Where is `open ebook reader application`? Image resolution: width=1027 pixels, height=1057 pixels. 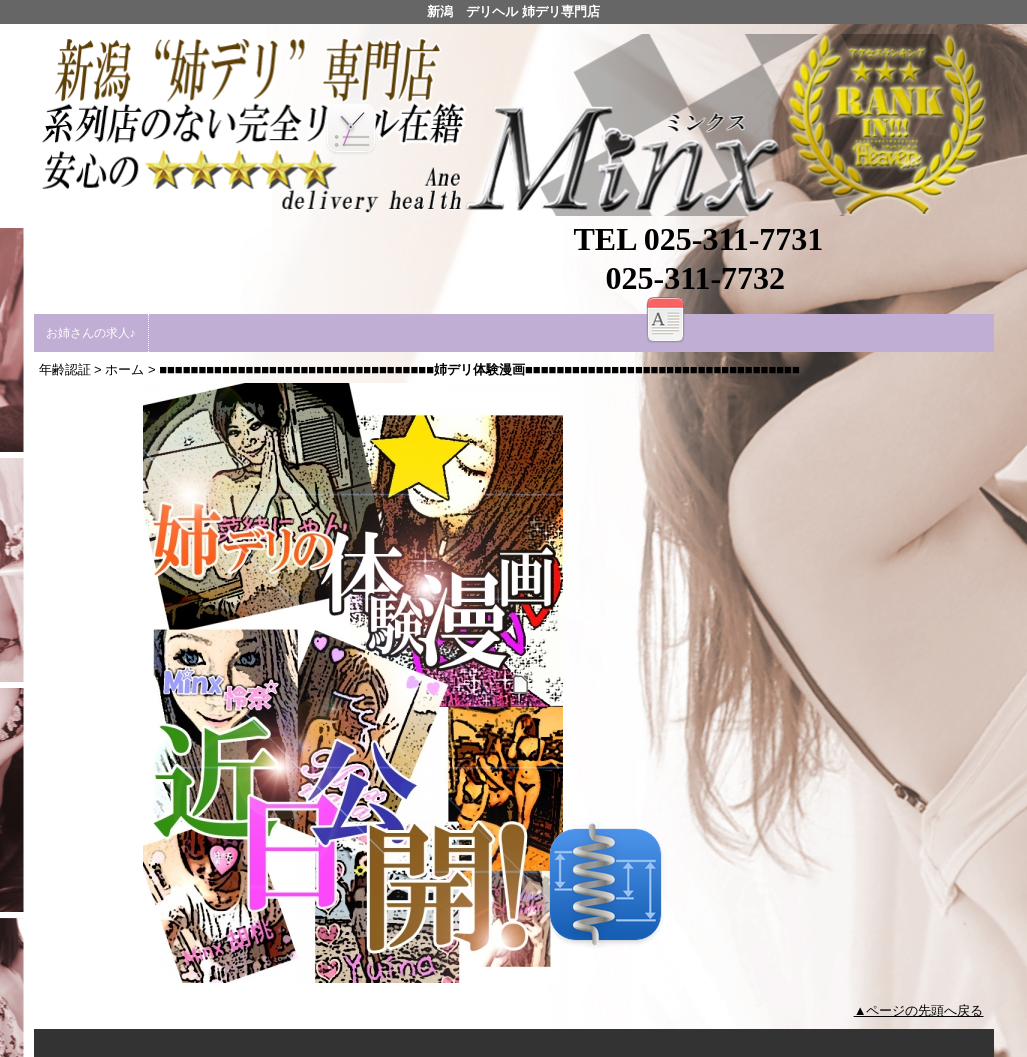 open ebook reader application is located at coordinates (665, 319).